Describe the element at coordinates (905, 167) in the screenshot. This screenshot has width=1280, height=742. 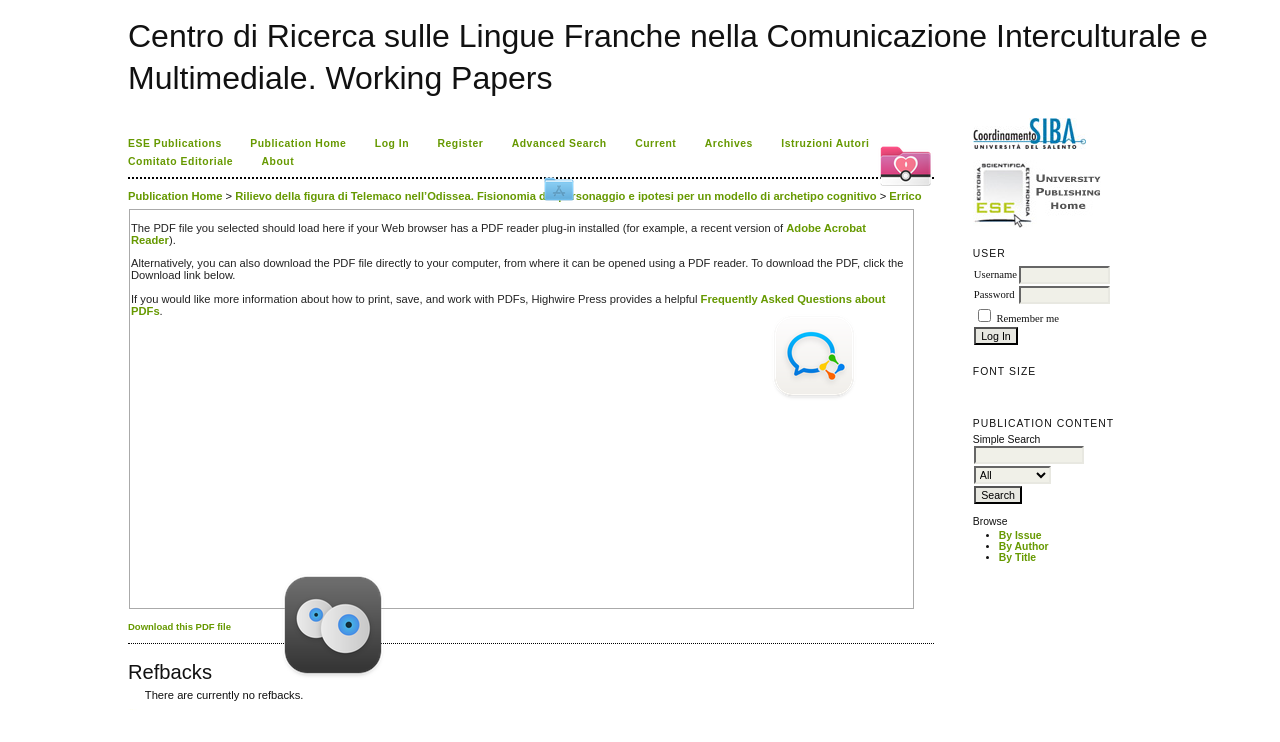
I see `open pokémon love ball themed folder` at that location.